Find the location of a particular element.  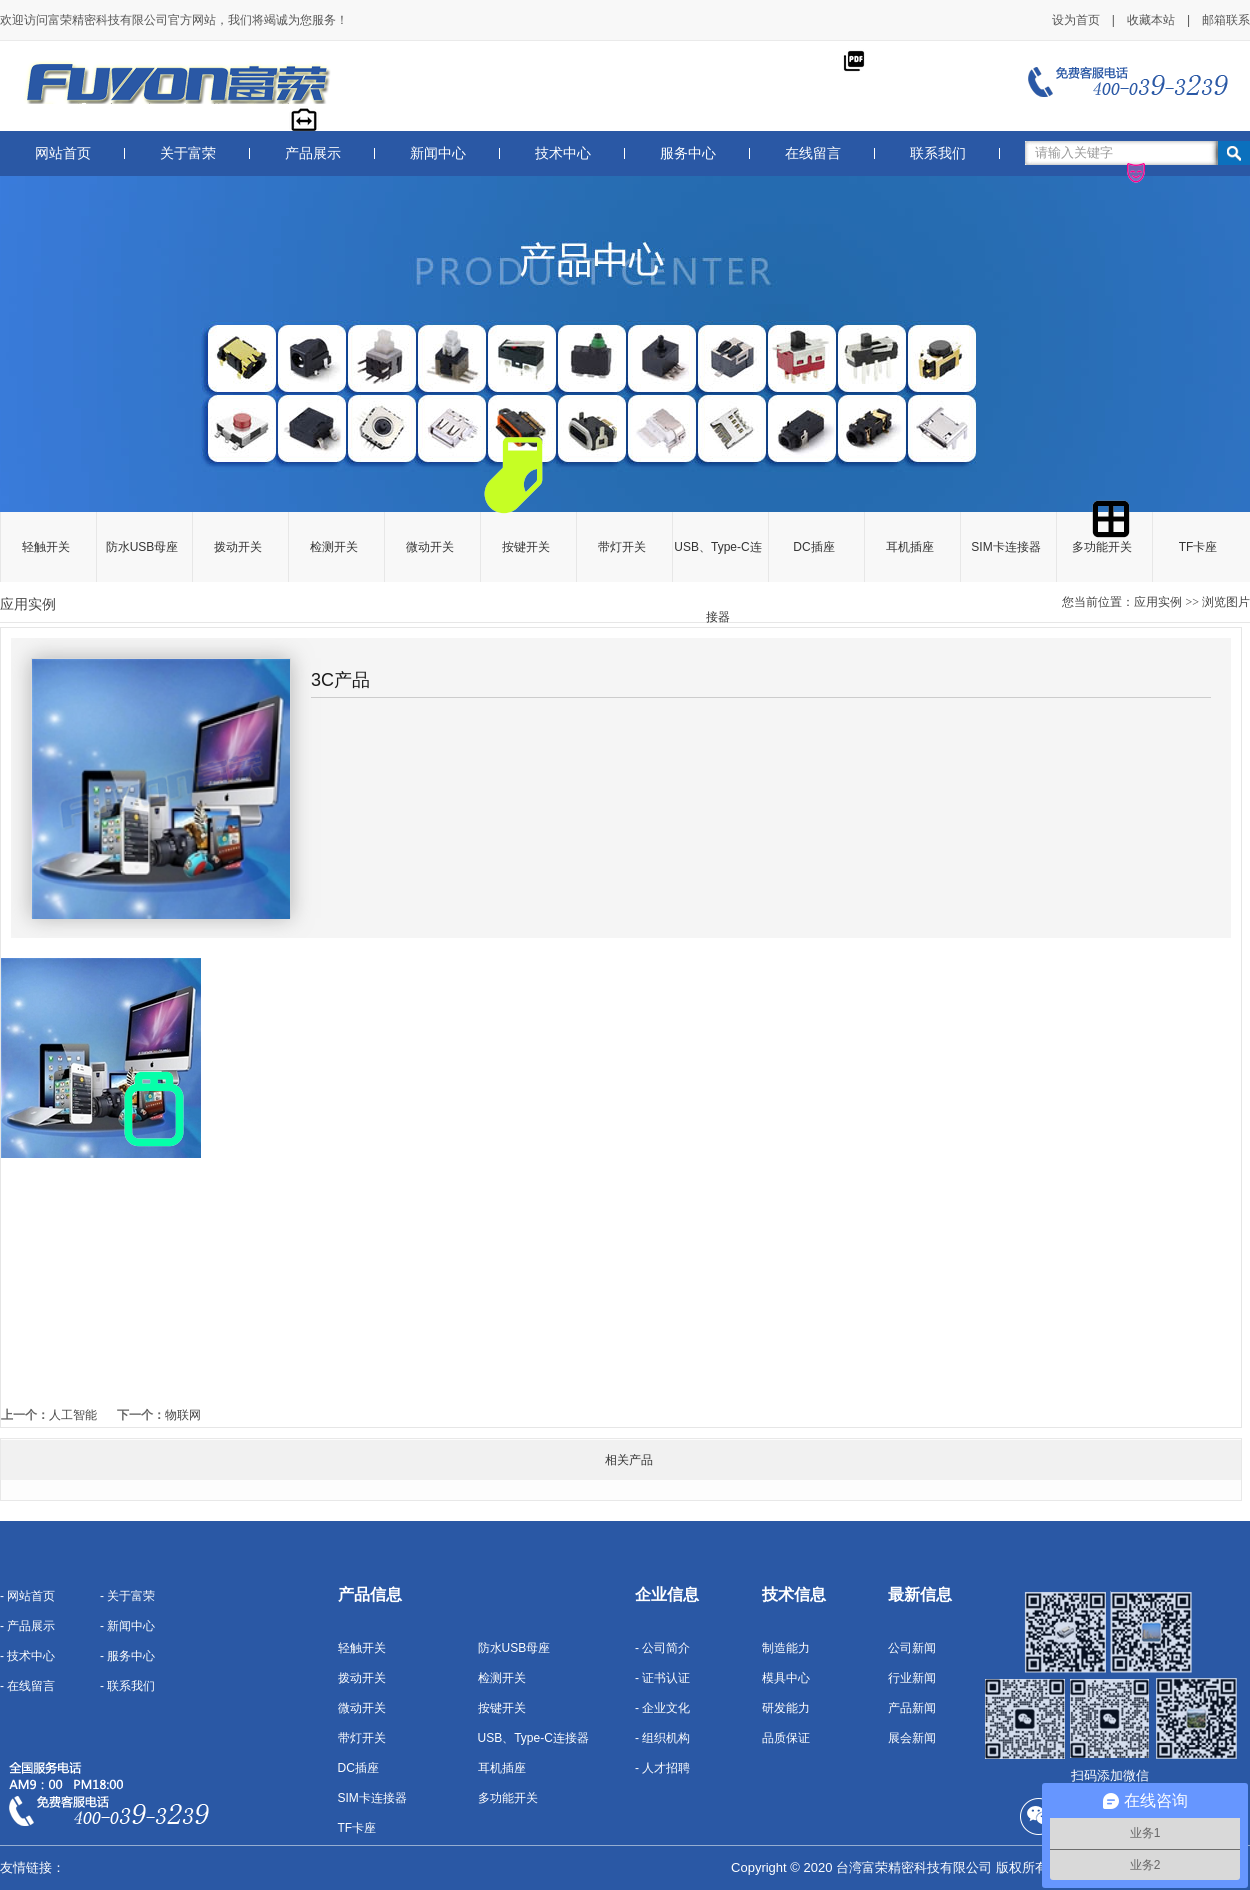

theater or entertainment category is located at coordinates (1136, 172).